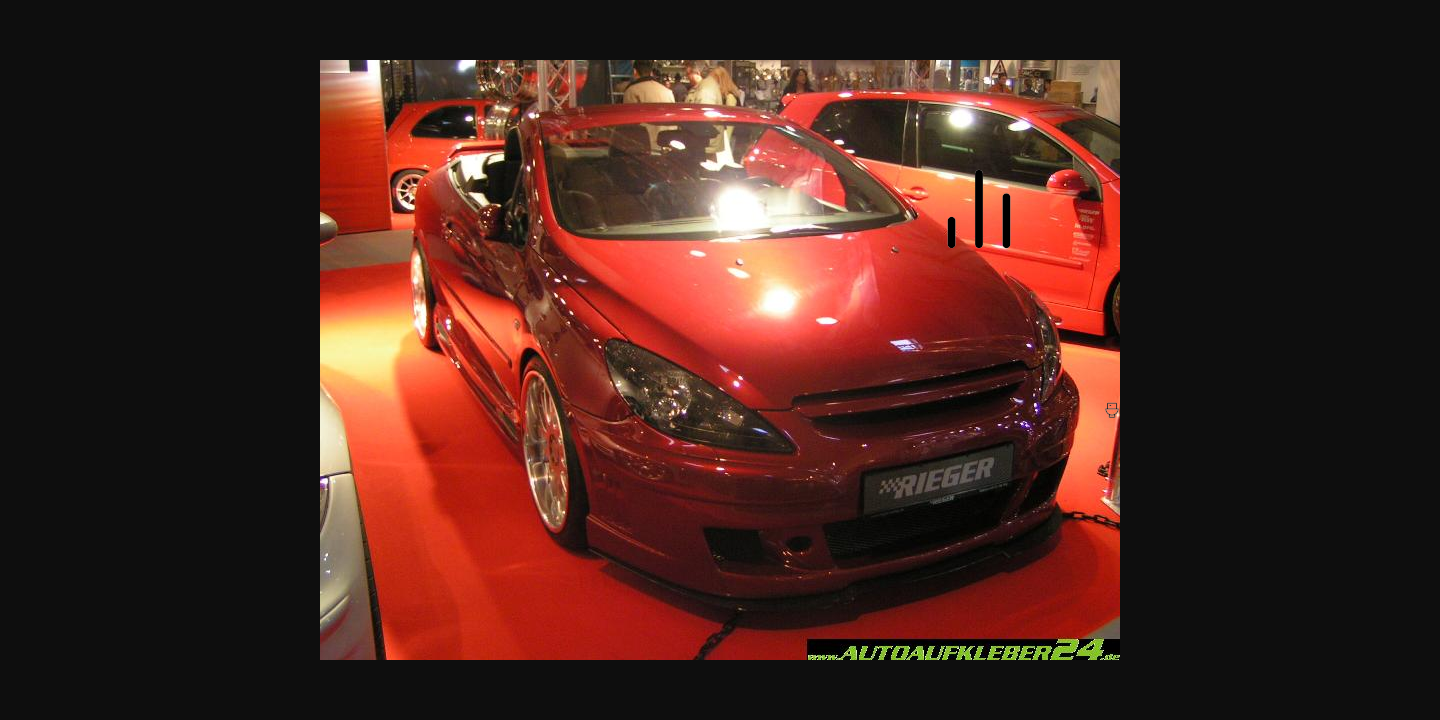 The width and height of the screenshot is (1440, 720). I want to click on indicates restroom or bathroom location, so click(1112, 410).